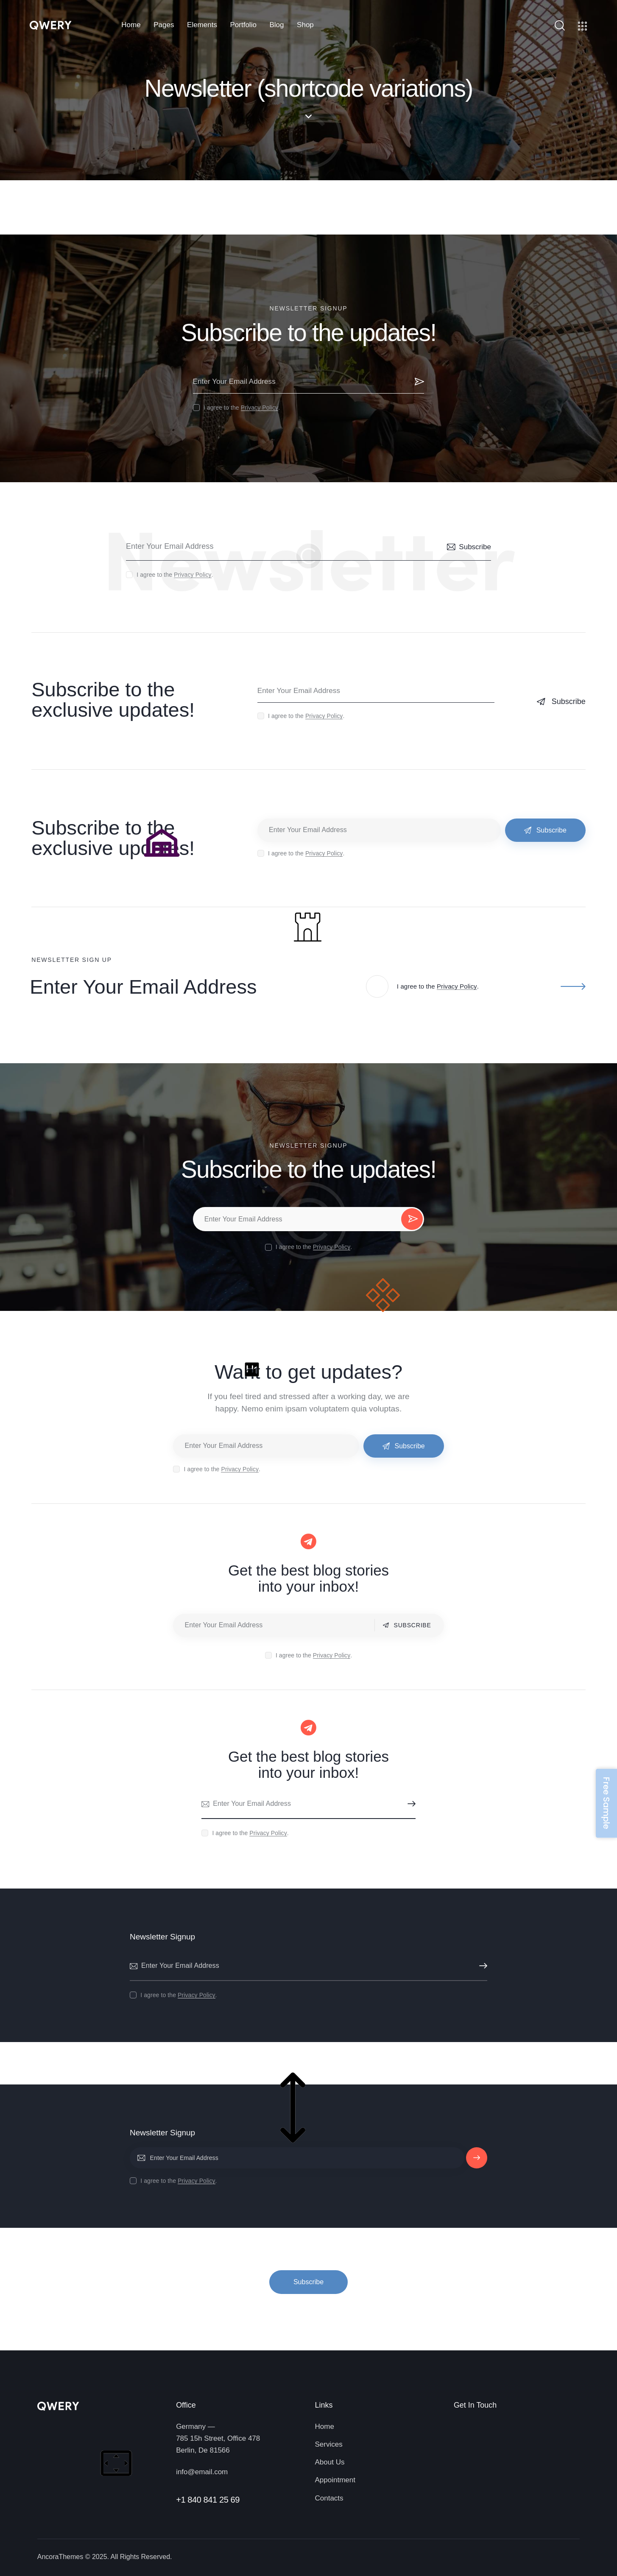 The image size is (617, 2576). Describe the element at coordinates (293, 2107) in the screenshot. I see `adjust vertical size or height` at that location.